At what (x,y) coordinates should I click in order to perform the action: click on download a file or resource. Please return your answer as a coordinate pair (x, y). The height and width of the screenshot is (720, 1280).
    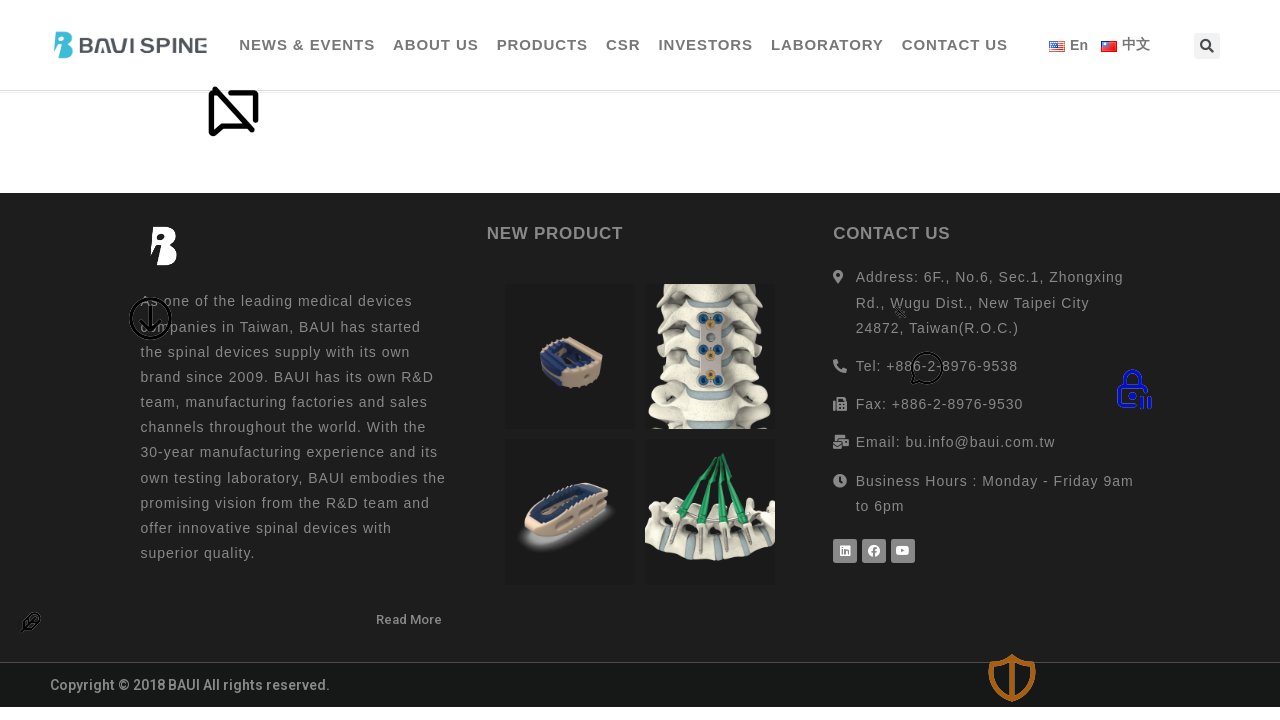
    Looking at the image, I should click on (150, 318).